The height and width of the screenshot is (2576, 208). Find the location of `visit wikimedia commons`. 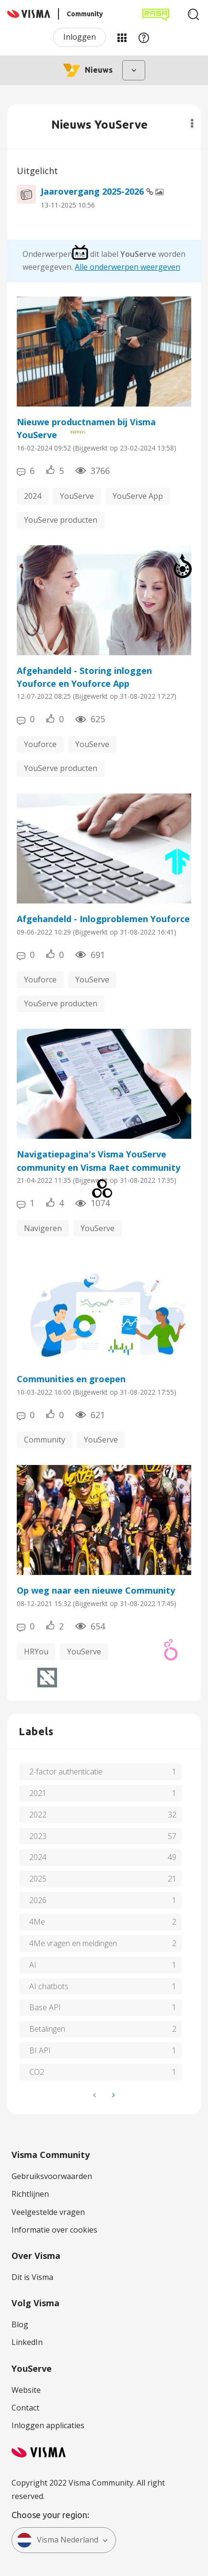

visit wikimedia commons is located at coordinates (183, 566).